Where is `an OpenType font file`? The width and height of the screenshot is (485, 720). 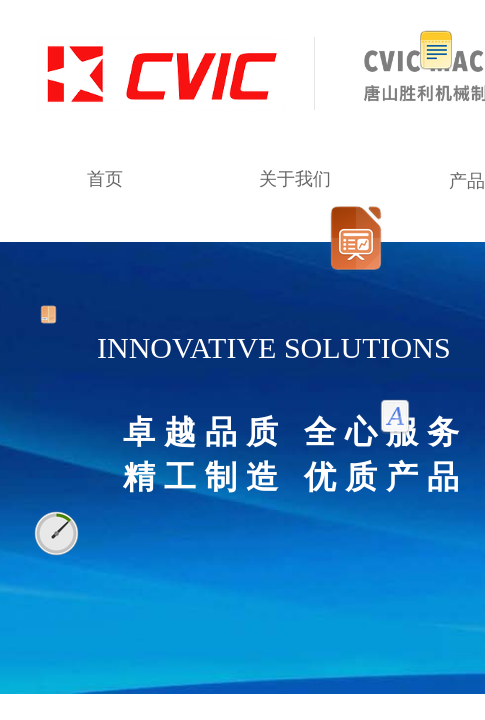
an OpenType font file is located at coordinates (395, 416).